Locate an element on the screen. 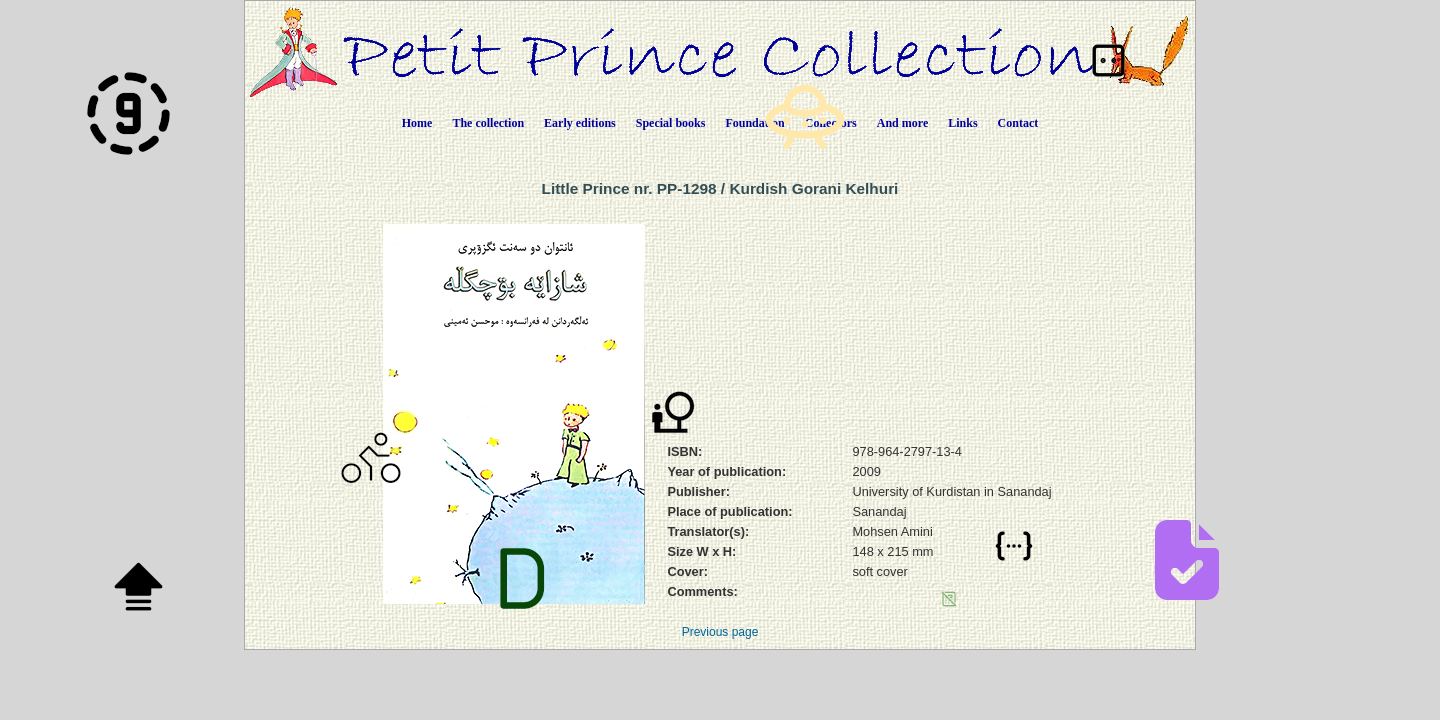 Image resolution: width=1440 pixels, height=720 pixels. upload file or content is located at coordinates (138, 588).